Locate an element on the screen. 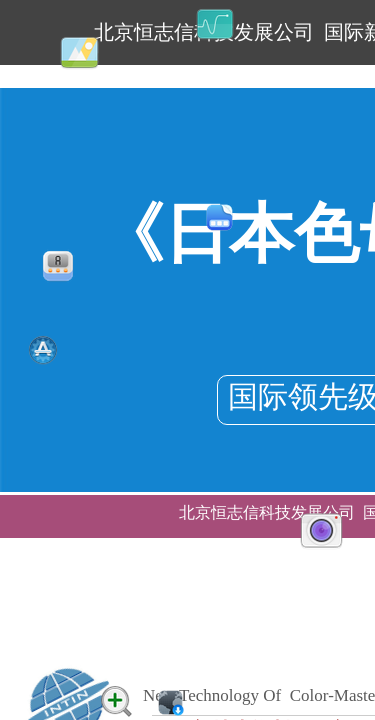  open system resource monitor is located at coordinates (215, 24).